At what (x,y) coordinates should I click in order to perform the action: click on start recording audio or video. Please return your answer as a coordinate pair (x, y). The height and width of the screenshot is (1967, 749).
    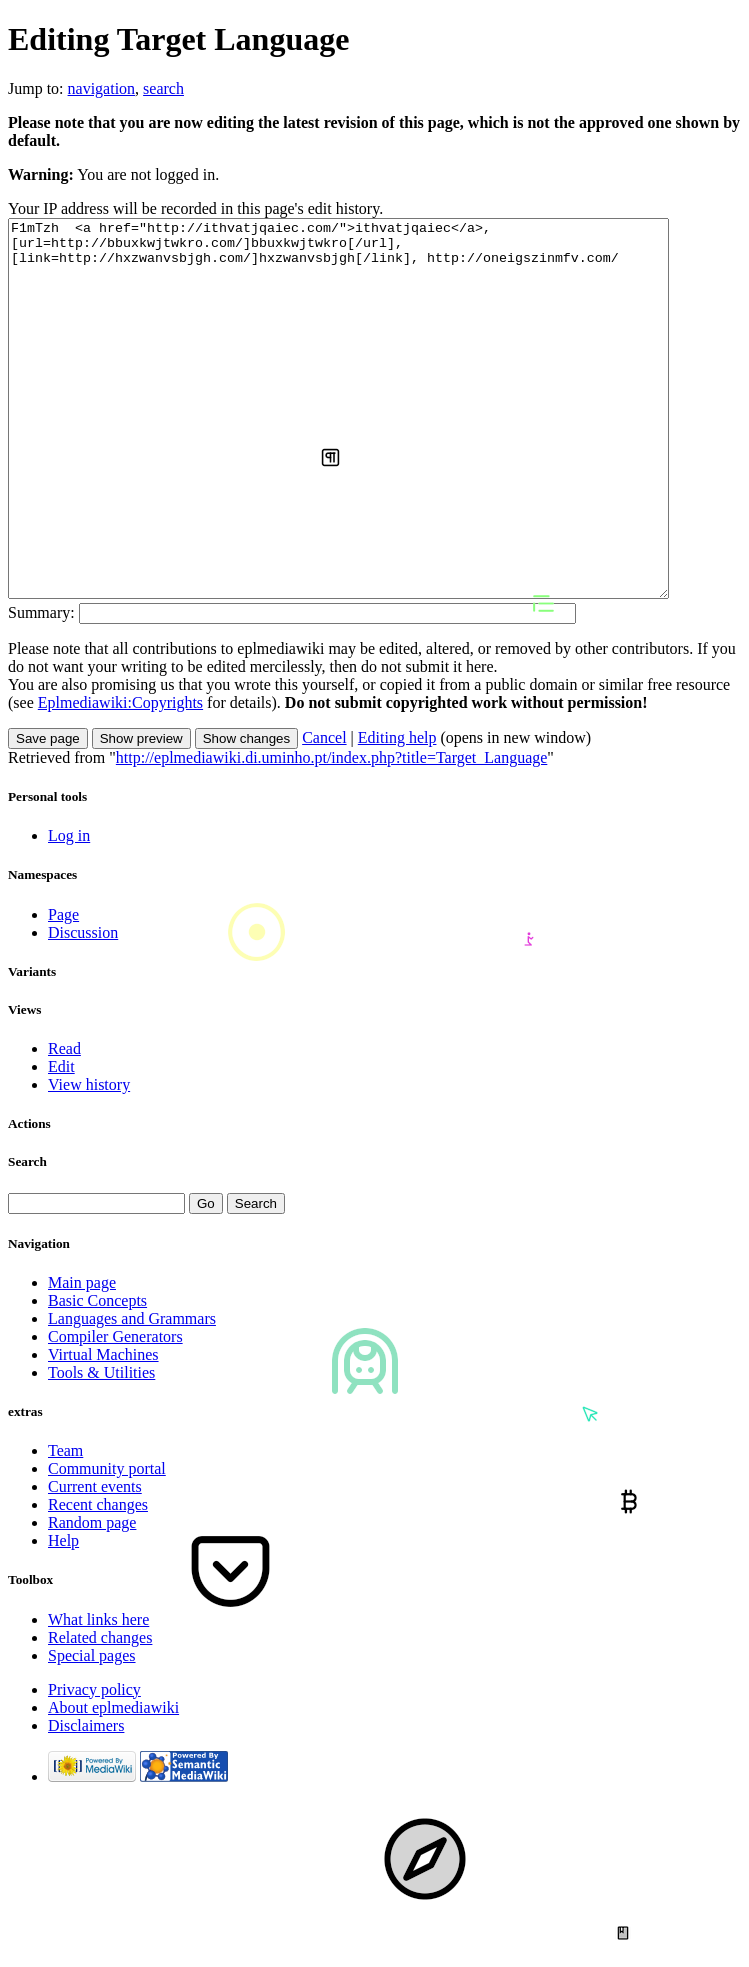
    Looking at the image, I should click on (257, 932).